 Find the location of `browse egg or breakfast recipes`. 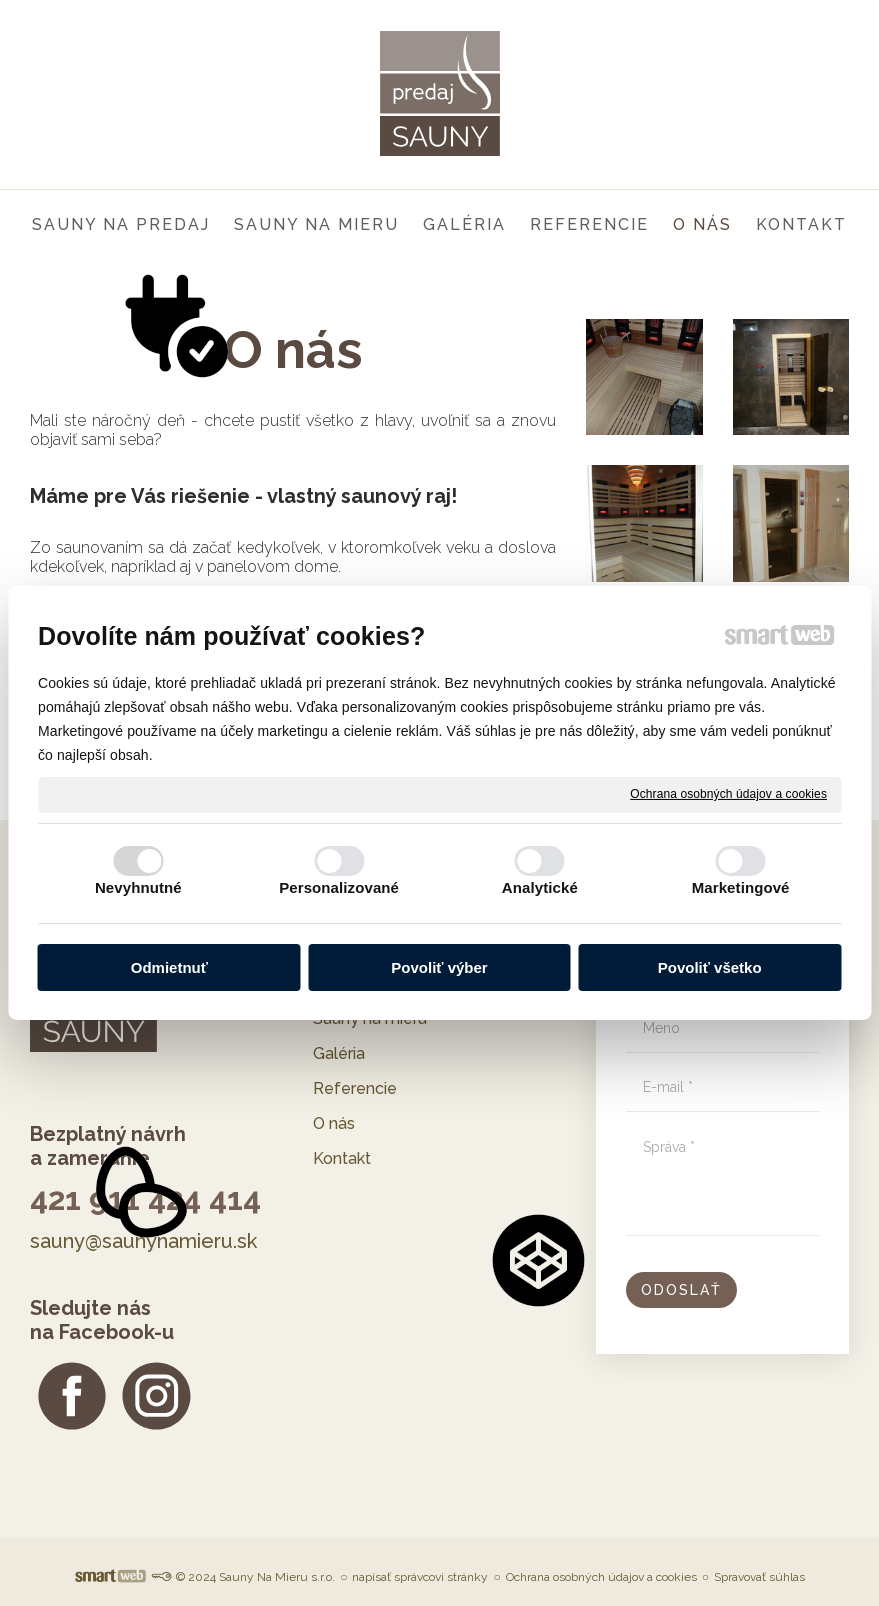

browse egg or breakfast recipes is located at coordinates (141, 1187).